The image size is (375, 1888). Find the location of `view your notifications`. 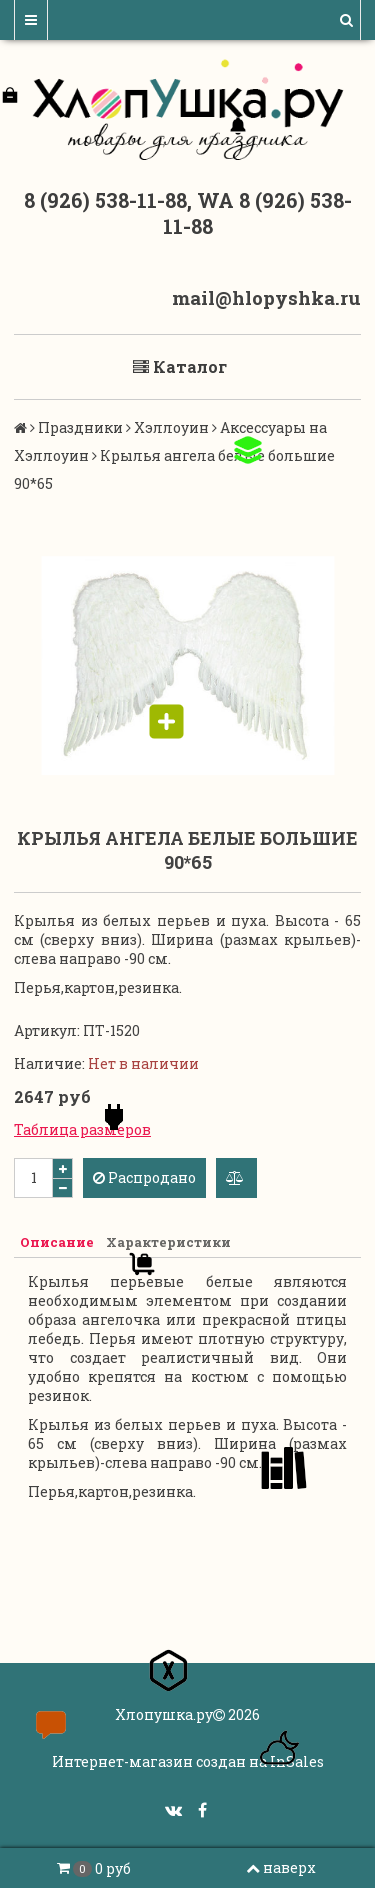

view your notifications is located at coordinates (238, 126).